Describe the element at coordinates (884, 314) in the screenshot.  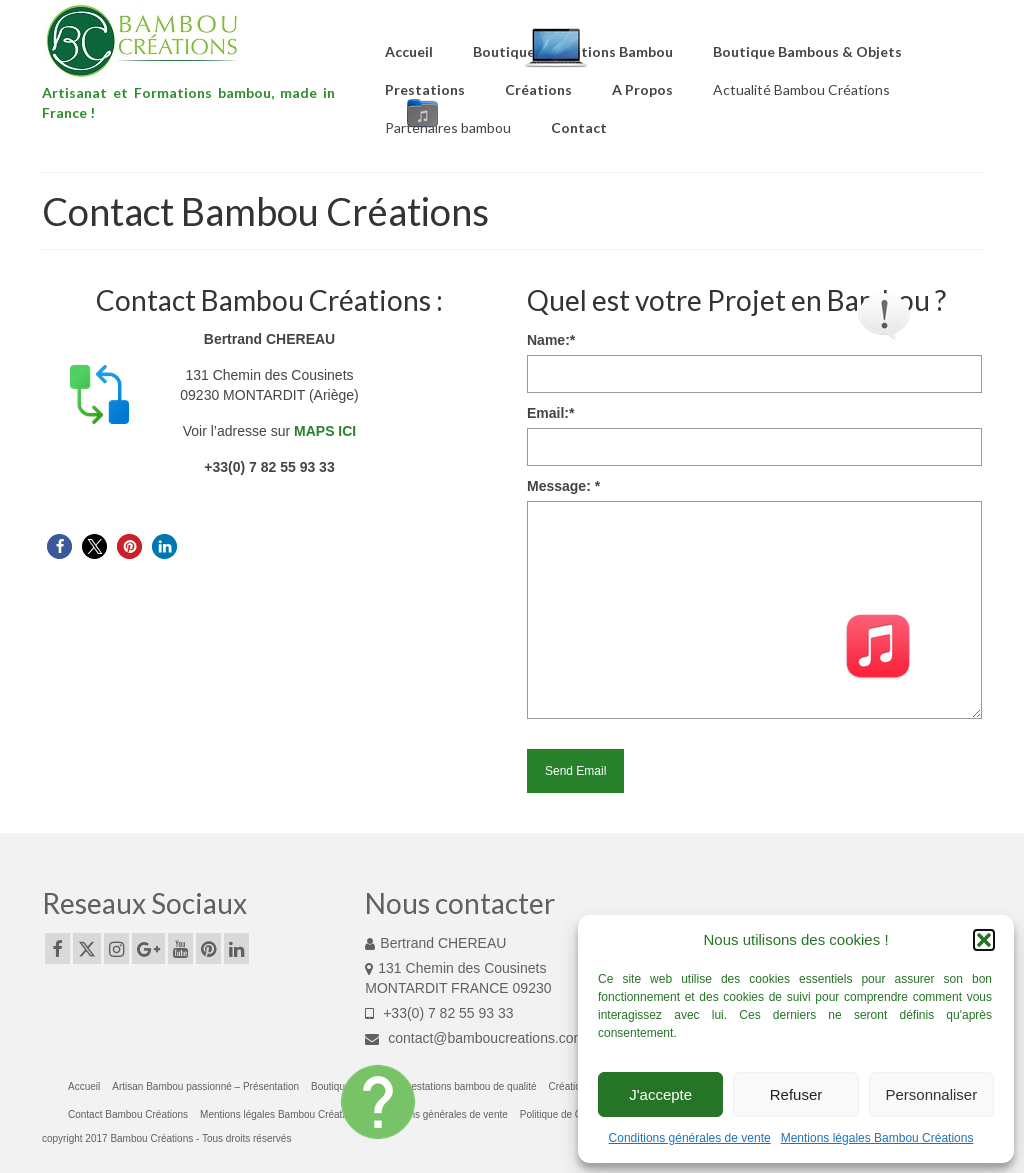
I see `indicates an important notification or alert message` at that location.